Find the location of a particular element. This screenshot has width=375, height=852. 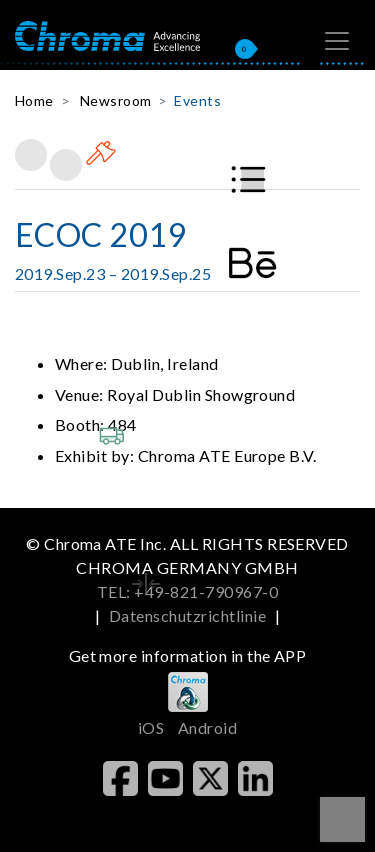

view items in list format is located at coordinates (248, 179).